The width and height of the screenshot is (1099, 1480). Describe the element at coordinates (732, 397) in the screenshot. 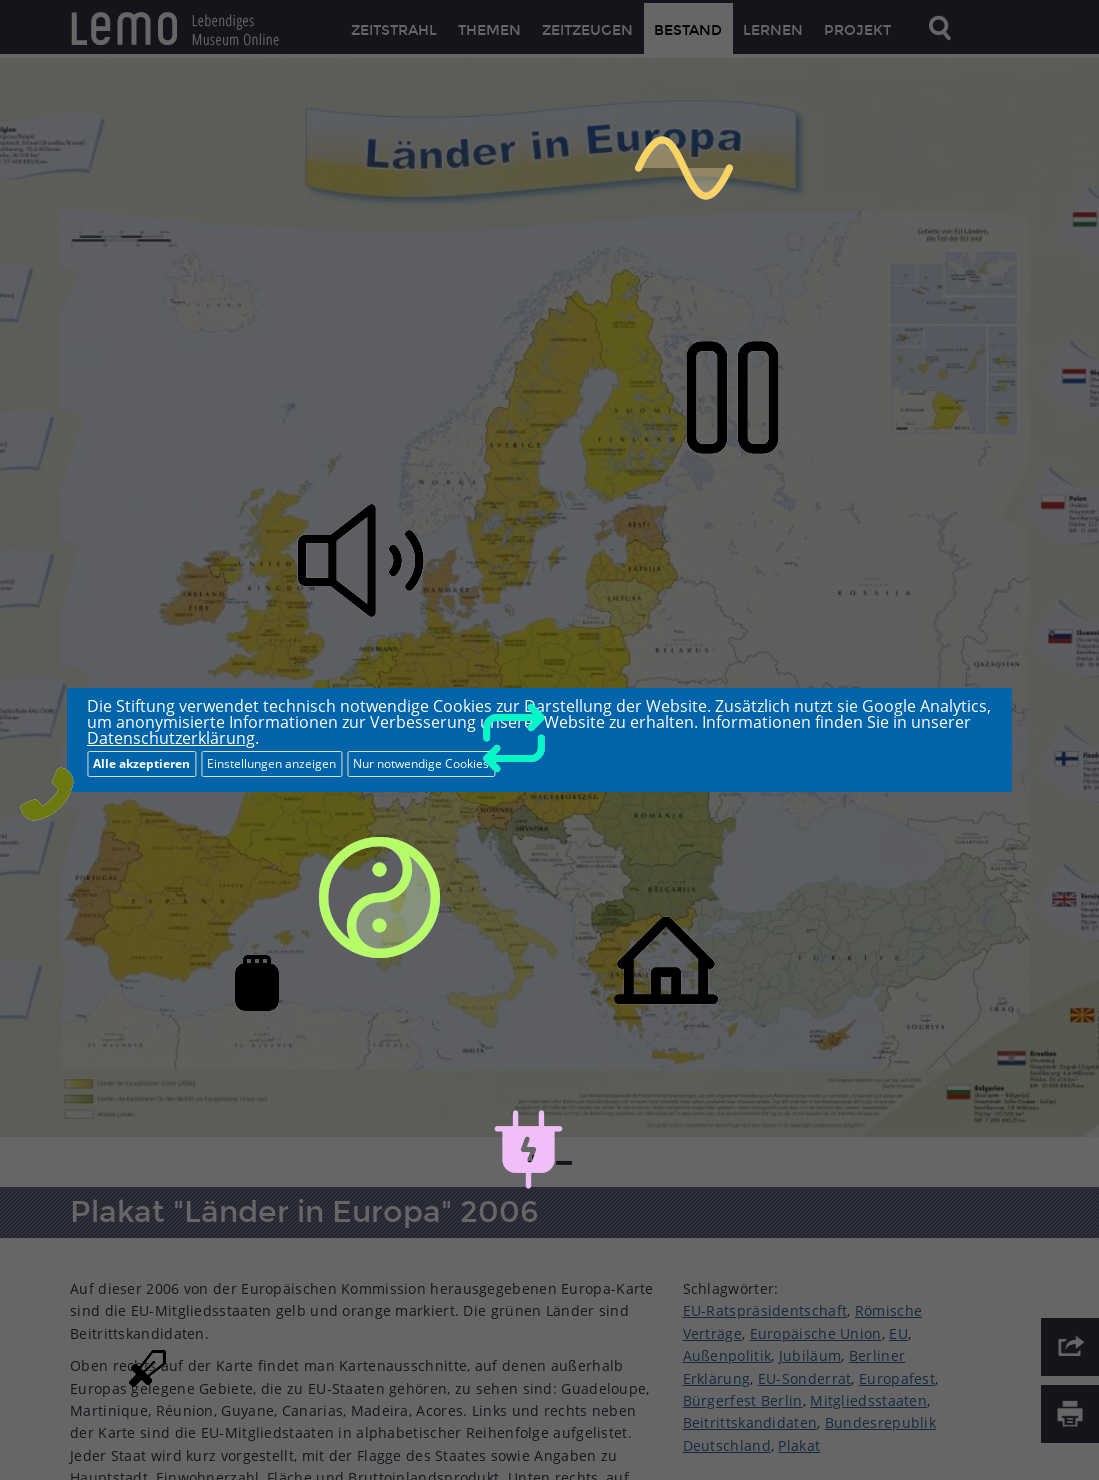

I see `stretch or resize content vertically` at that location.